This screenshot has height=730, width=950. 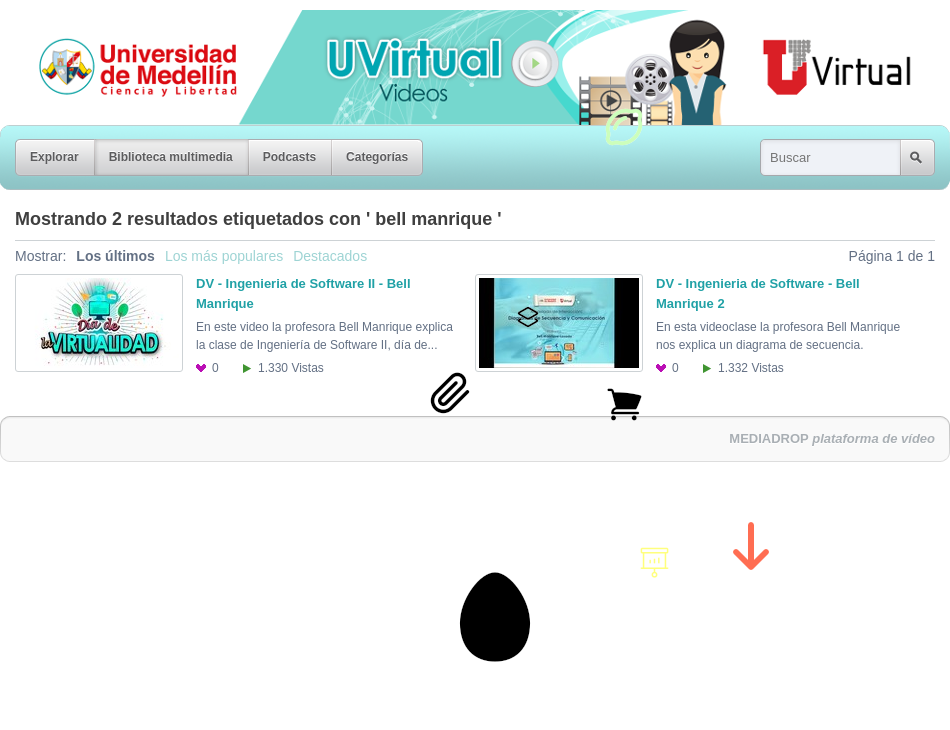 What do you see at coordinates (624, 404) in the screenshot?
I see `view your shopping cart` at bounding box center [624, 404].